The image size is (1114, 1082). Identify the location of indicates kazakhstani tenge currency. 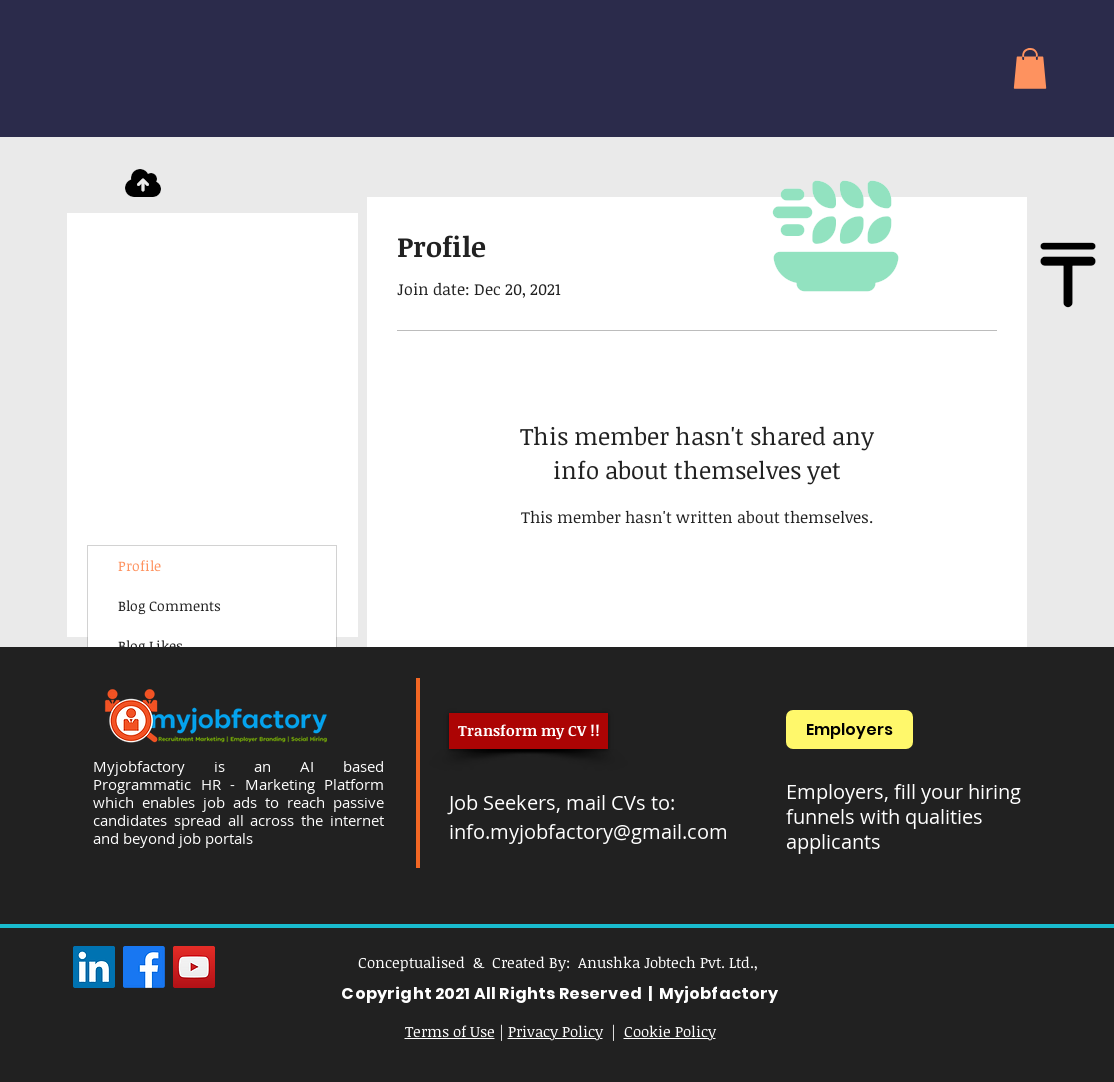
(1068, 275).